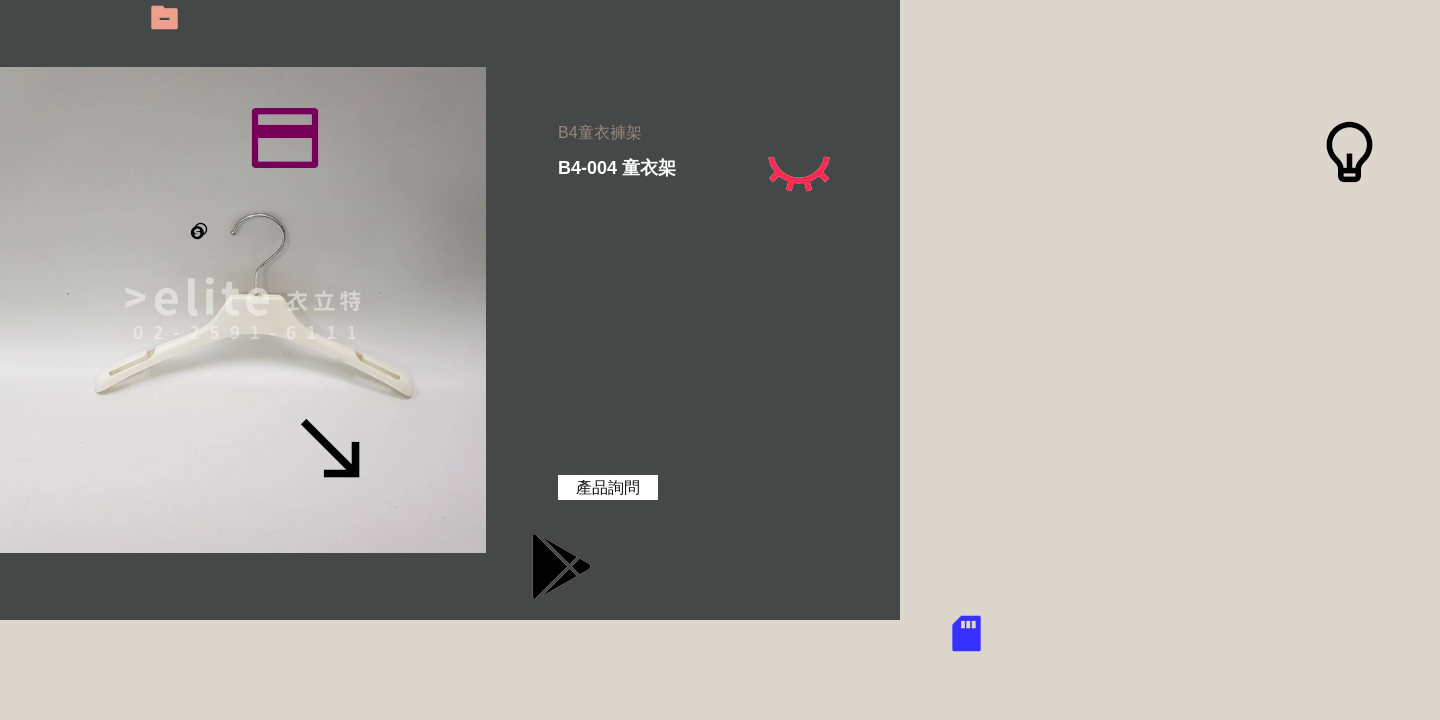 The width and height of the screenshot is (1440, 720). What do you see at coordinates (561, 566) in the screenshot?
I see `open the google play store` at bounding box center [561, 566].